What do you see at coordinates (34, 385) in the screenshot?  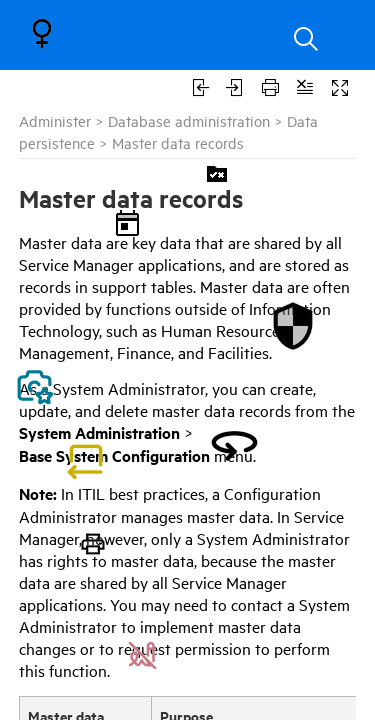 I see `mark a photo as favorite` at bounding box center [34, 385].